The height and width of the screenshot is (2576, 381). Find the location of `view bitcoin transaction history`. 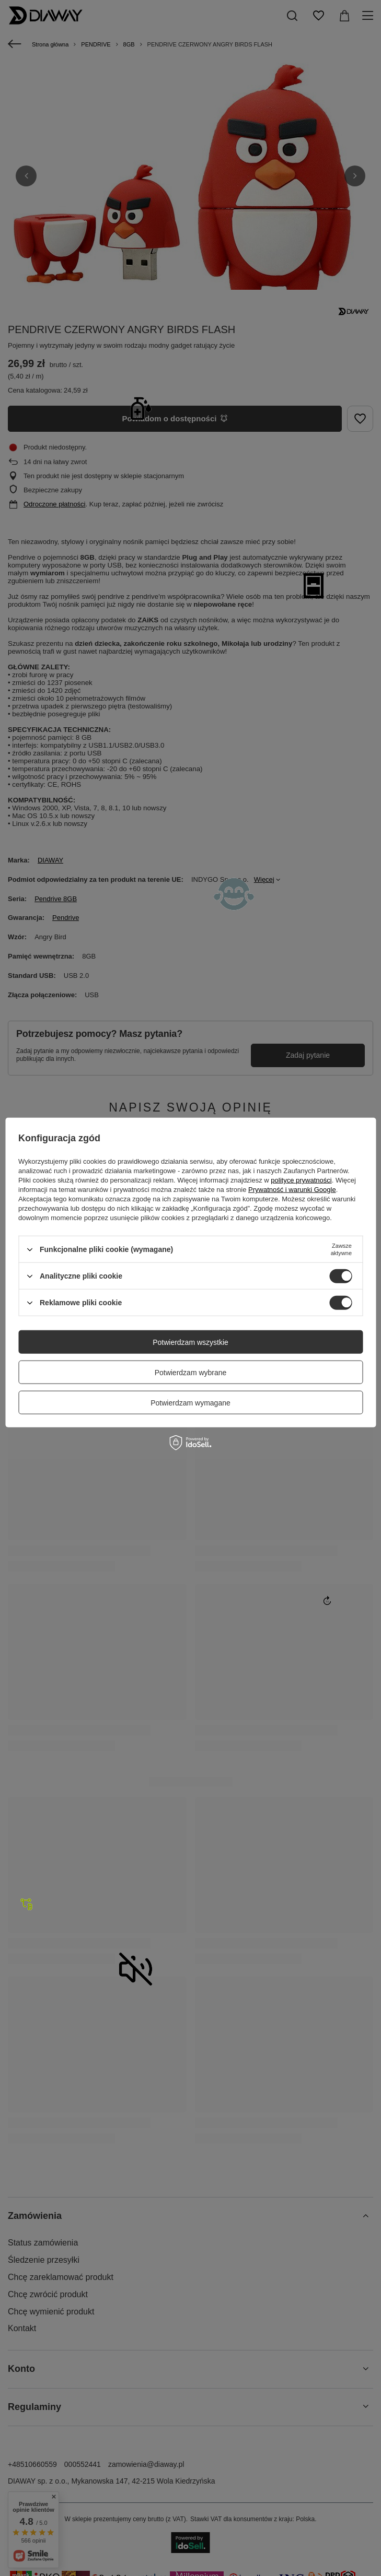

view bitcoin transaction history is located at coordinates (26, 1904).